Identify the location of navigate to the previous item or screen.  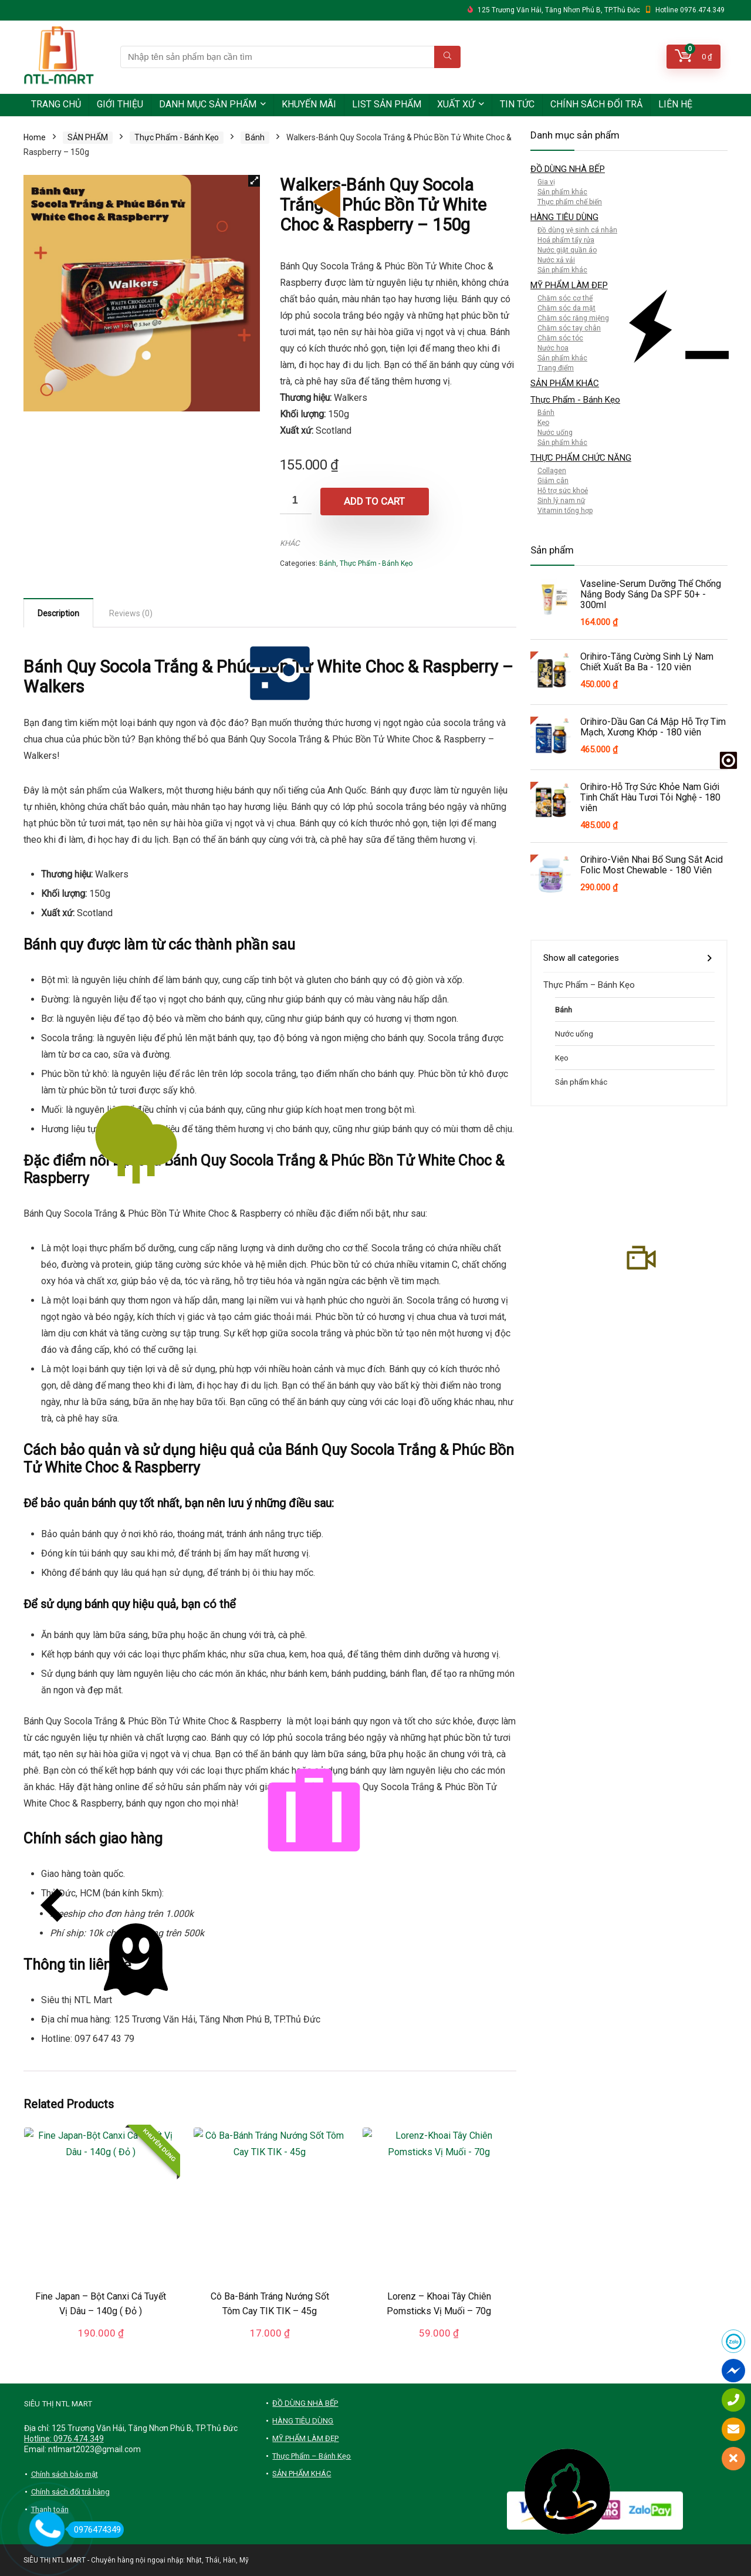
(52, 1905).